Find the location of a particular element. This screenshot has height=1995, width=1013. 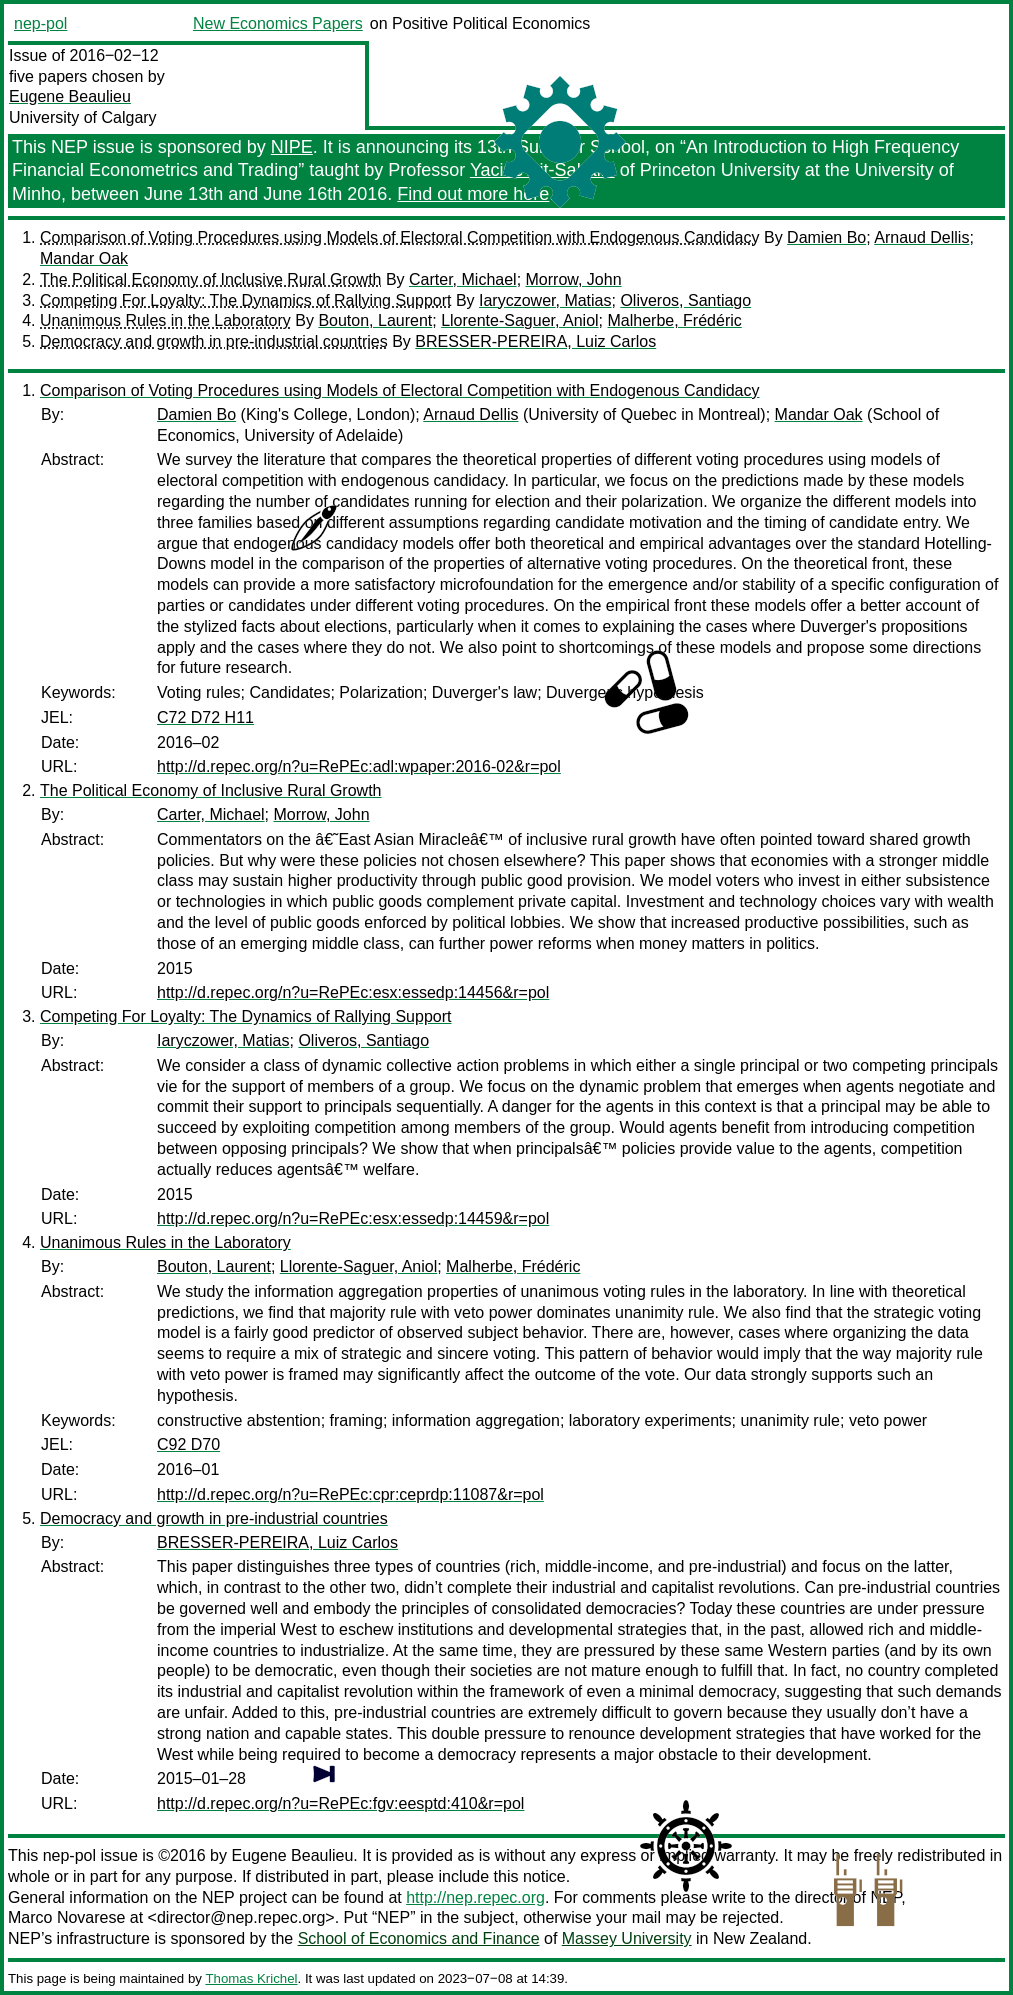

indicates early stage or growth phase in a game is located at coordinates (314, 527).